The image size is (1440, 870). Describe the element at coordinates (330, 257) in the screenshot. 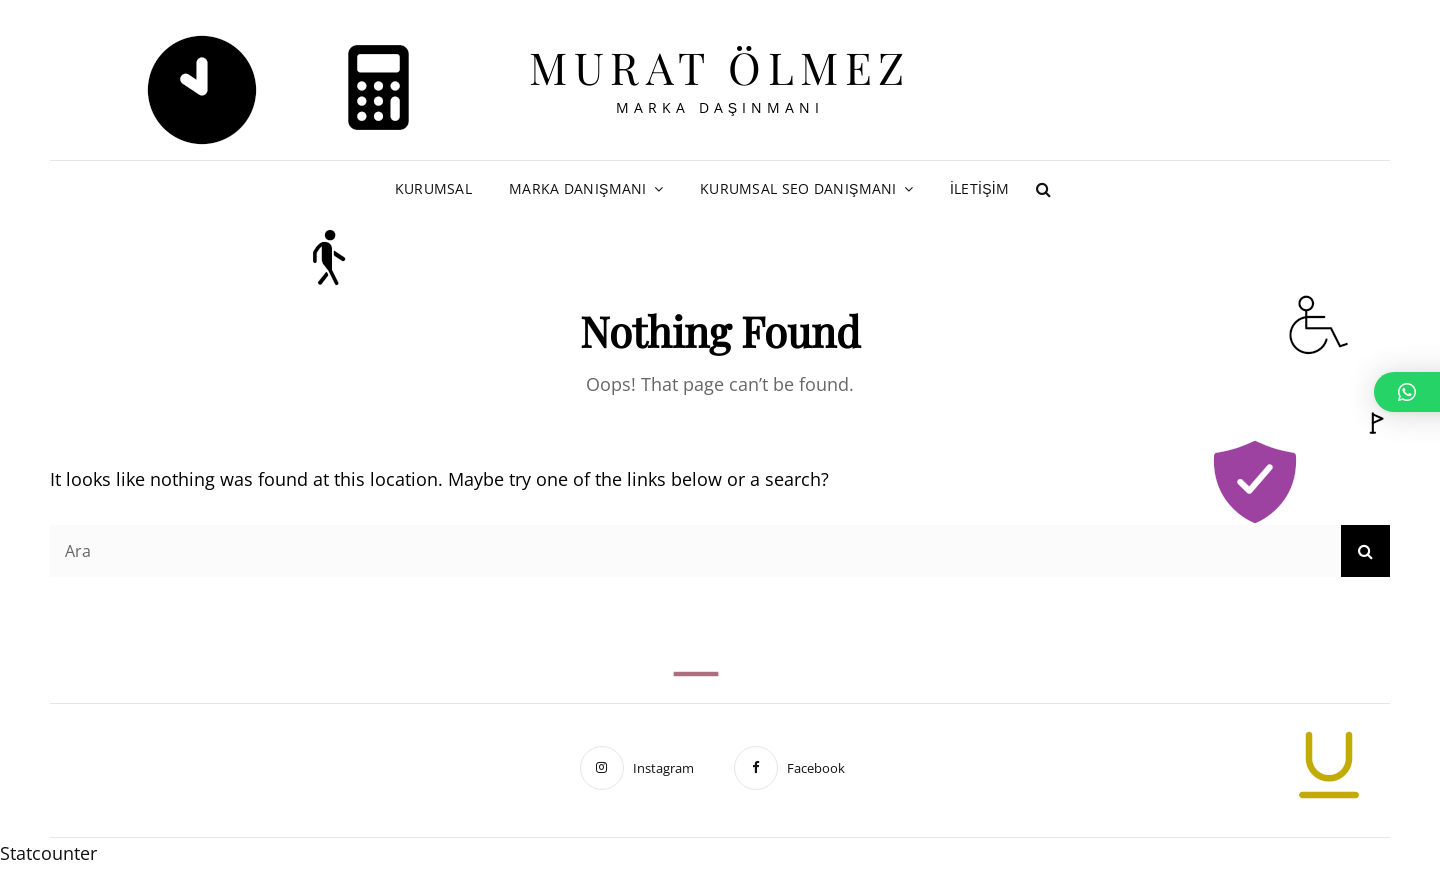

I see `get walking directions` at that location.